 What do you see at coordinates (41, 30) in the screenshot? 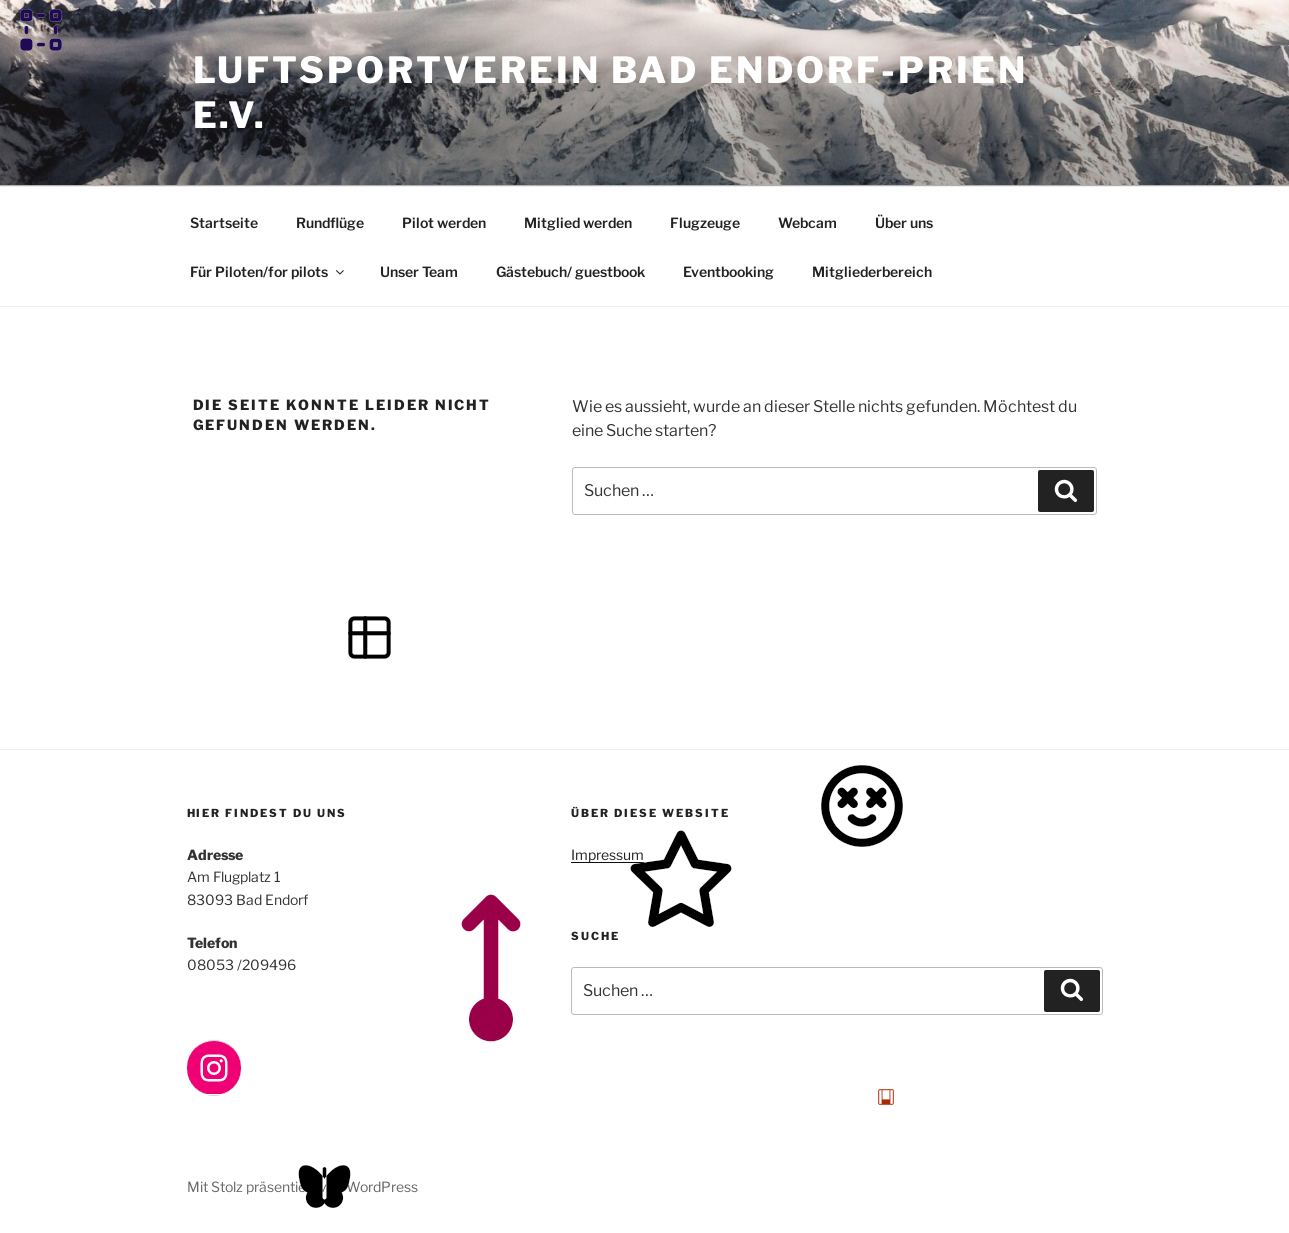
I see `set transform anchor to bottom-left corner` at bounding box center [41, 30].